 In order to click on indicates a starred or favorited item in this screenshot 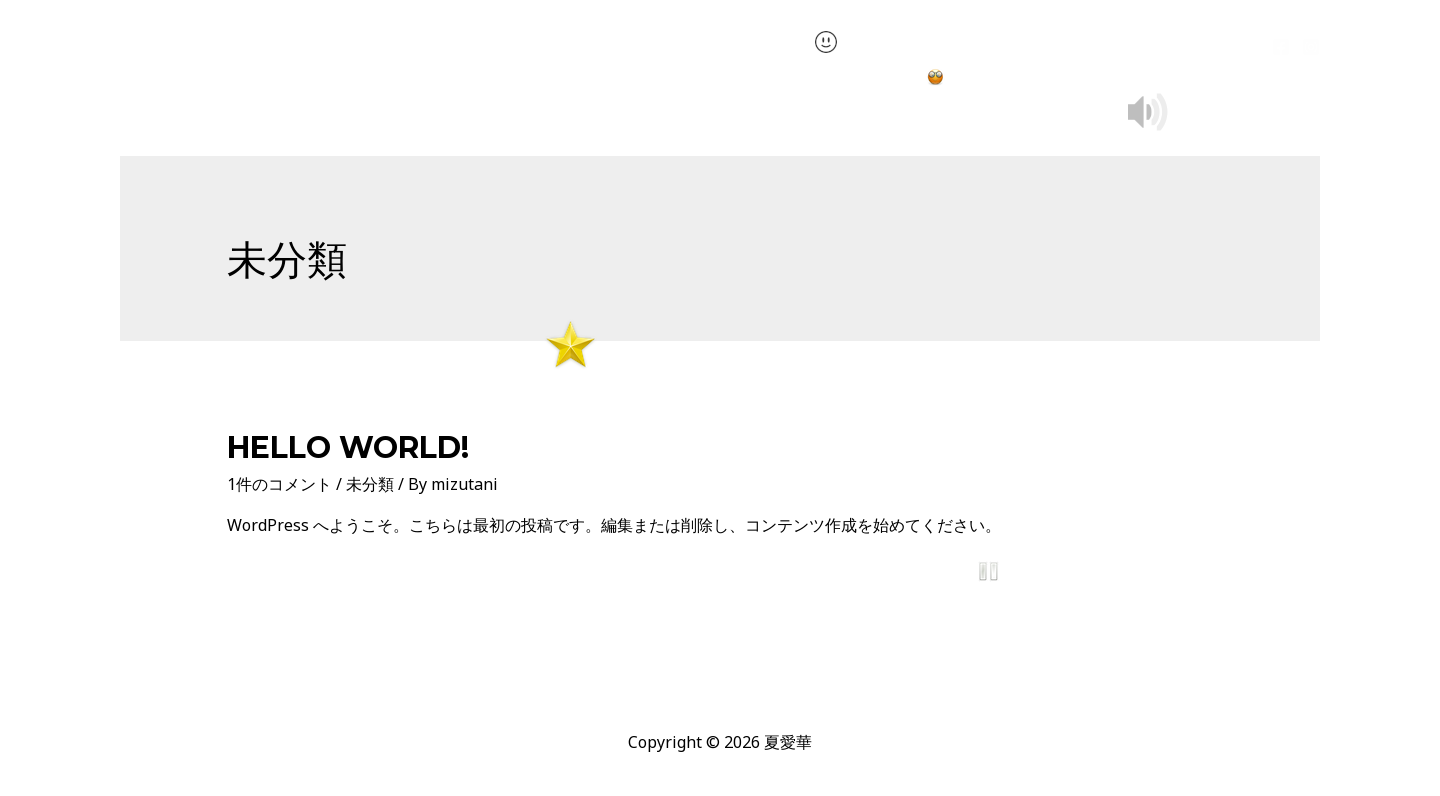, I will do `click(570, 346)`.